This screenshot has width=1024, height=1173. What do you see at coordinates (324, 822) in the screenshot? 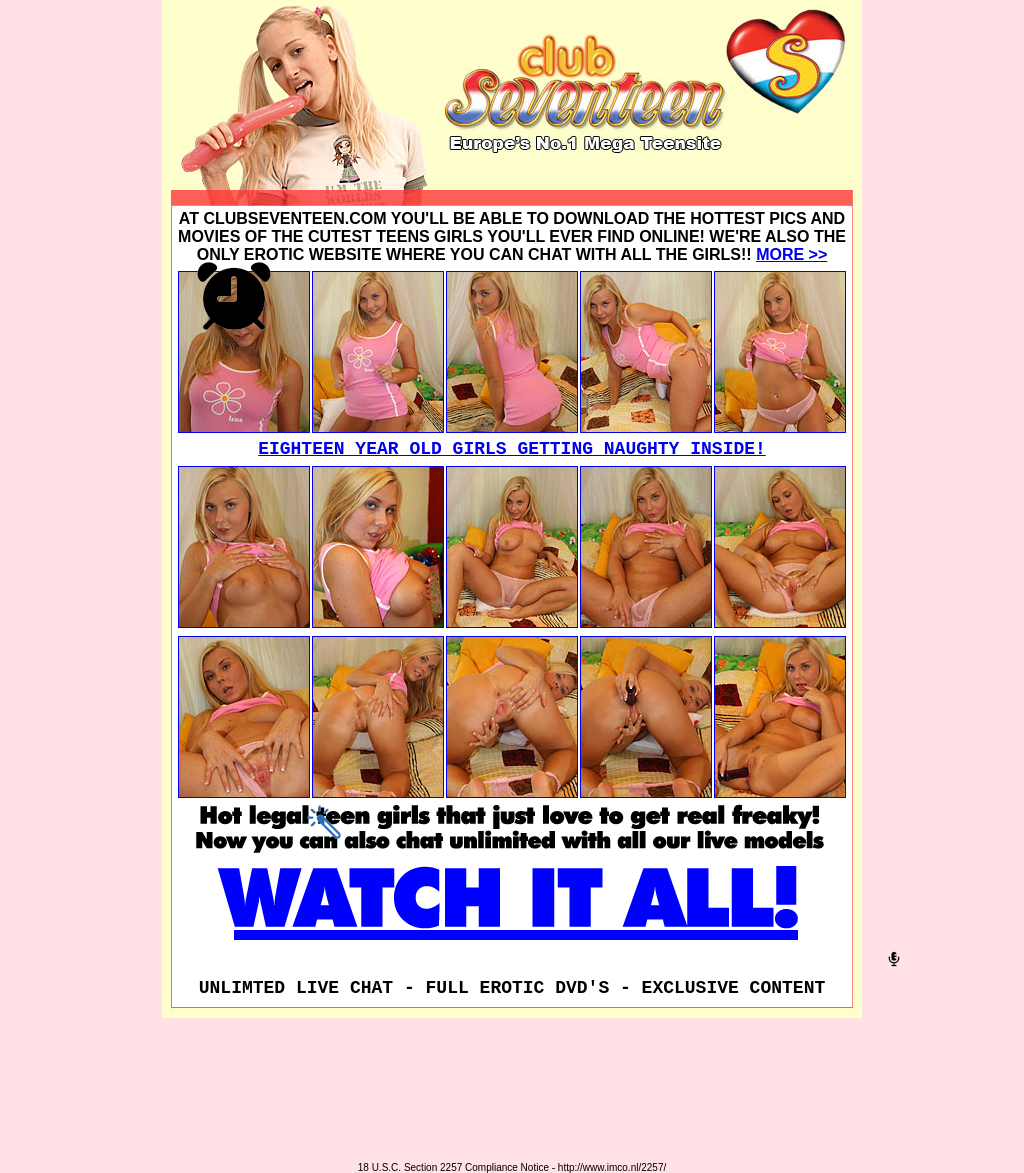
I see `apply auto-enhance or magic adjustments` at bounding box center [324, 822].